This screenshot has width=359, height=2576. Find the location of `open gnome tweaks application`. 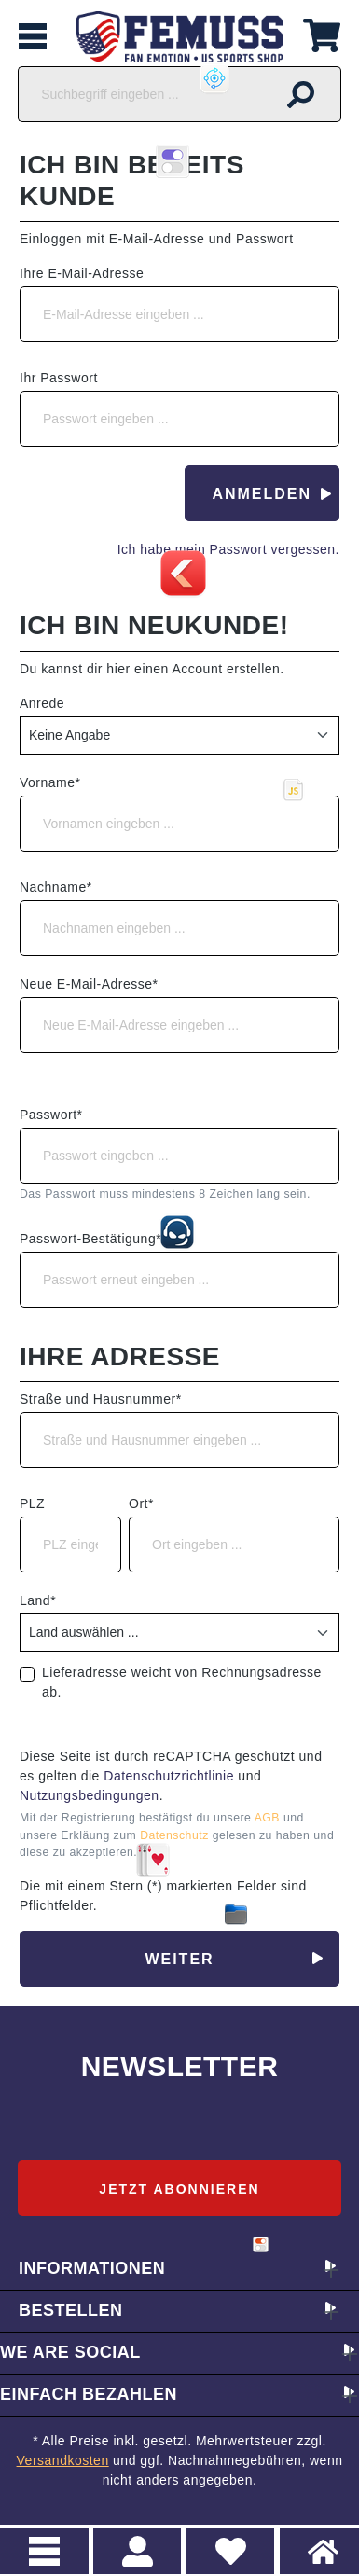

open gnome tweaks application is located at coordinates (260, 2244).